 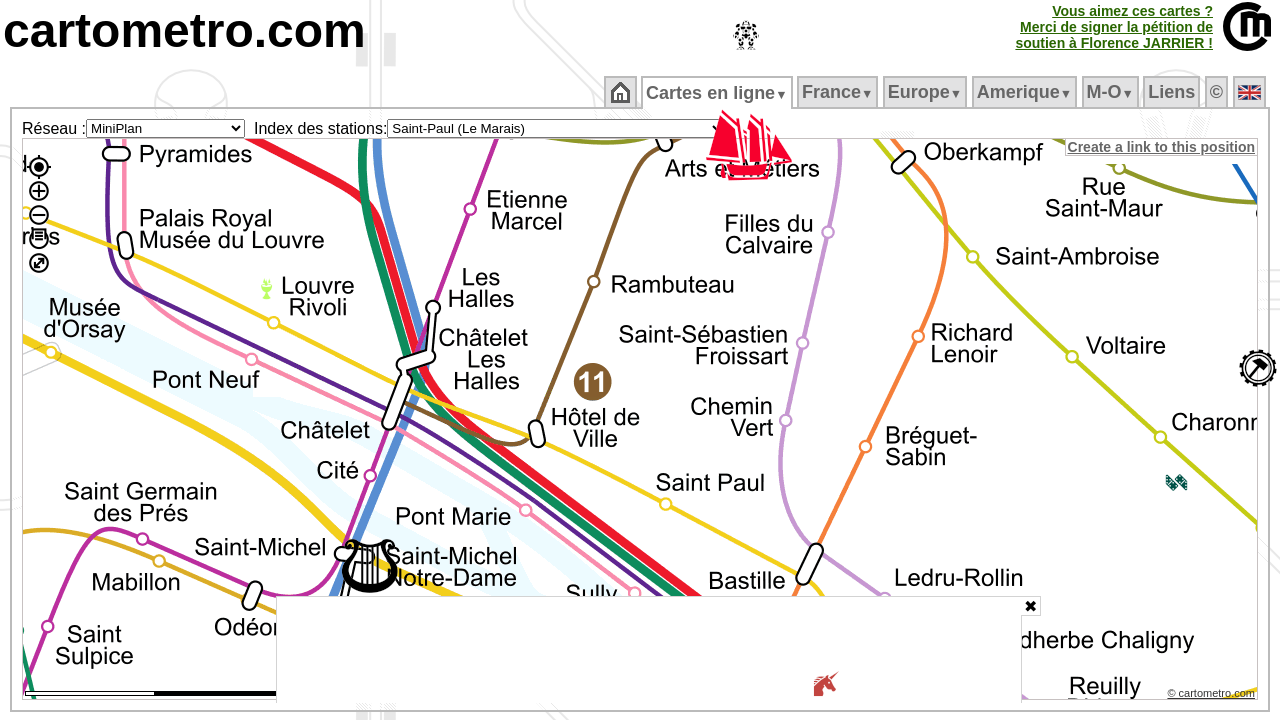 What do you see at coordinates (746, 35) in the screenshot?
I see `access robot or mech character selection` at bounding box center [746, 35].